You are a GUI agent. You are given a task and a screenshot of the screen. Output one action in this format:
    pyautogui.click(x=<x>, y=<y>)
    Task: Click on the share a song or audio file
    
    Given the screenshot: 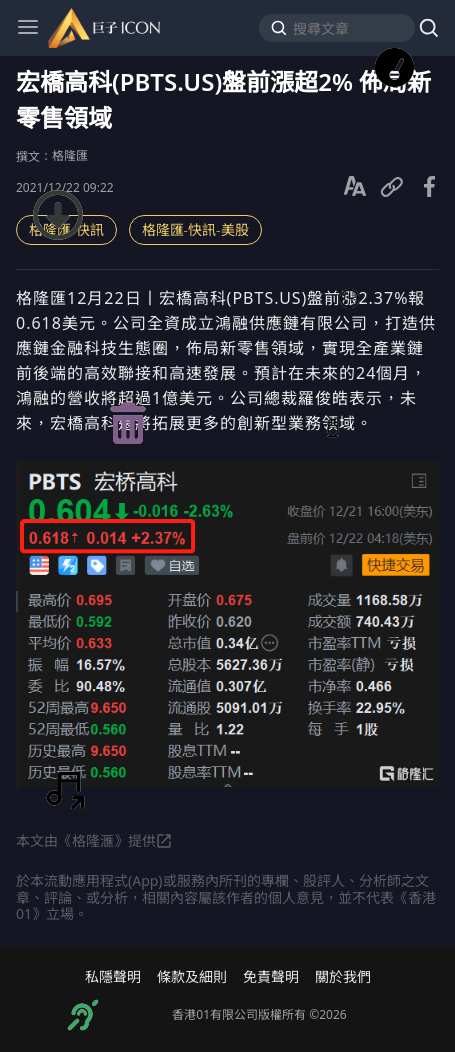 What is the action you would take?
    pyautogui.click(x=65, y=788)
    